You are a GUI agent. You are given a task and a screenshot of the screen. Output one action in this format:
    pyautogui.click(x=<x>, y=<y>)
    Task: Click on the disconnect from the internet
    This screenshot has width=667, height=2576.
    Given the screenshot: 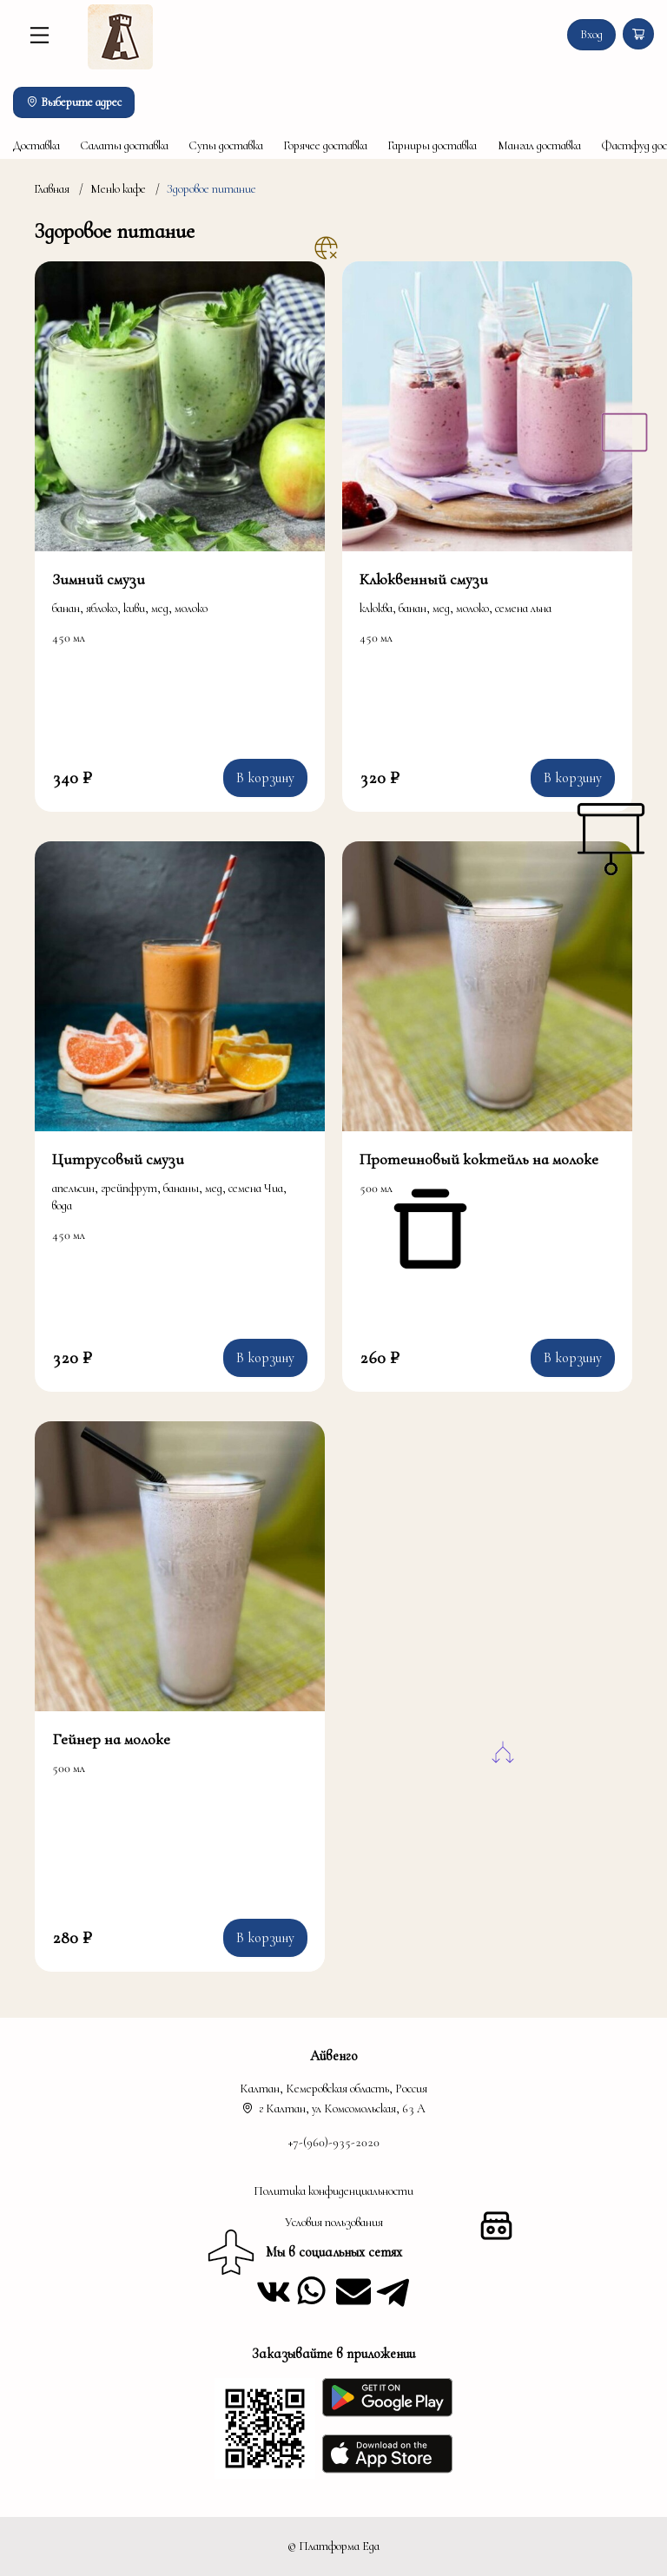 What is the action you would take?
    pyautogui.click(x=326, y=247)
    